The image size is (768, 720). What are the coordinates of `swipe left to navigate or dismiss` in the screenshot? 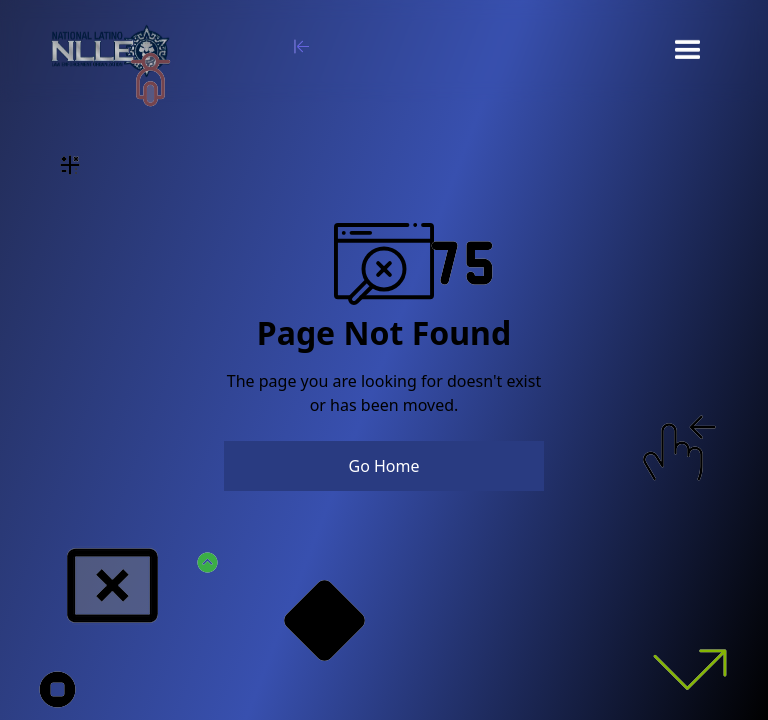 It's located at (675, 450).